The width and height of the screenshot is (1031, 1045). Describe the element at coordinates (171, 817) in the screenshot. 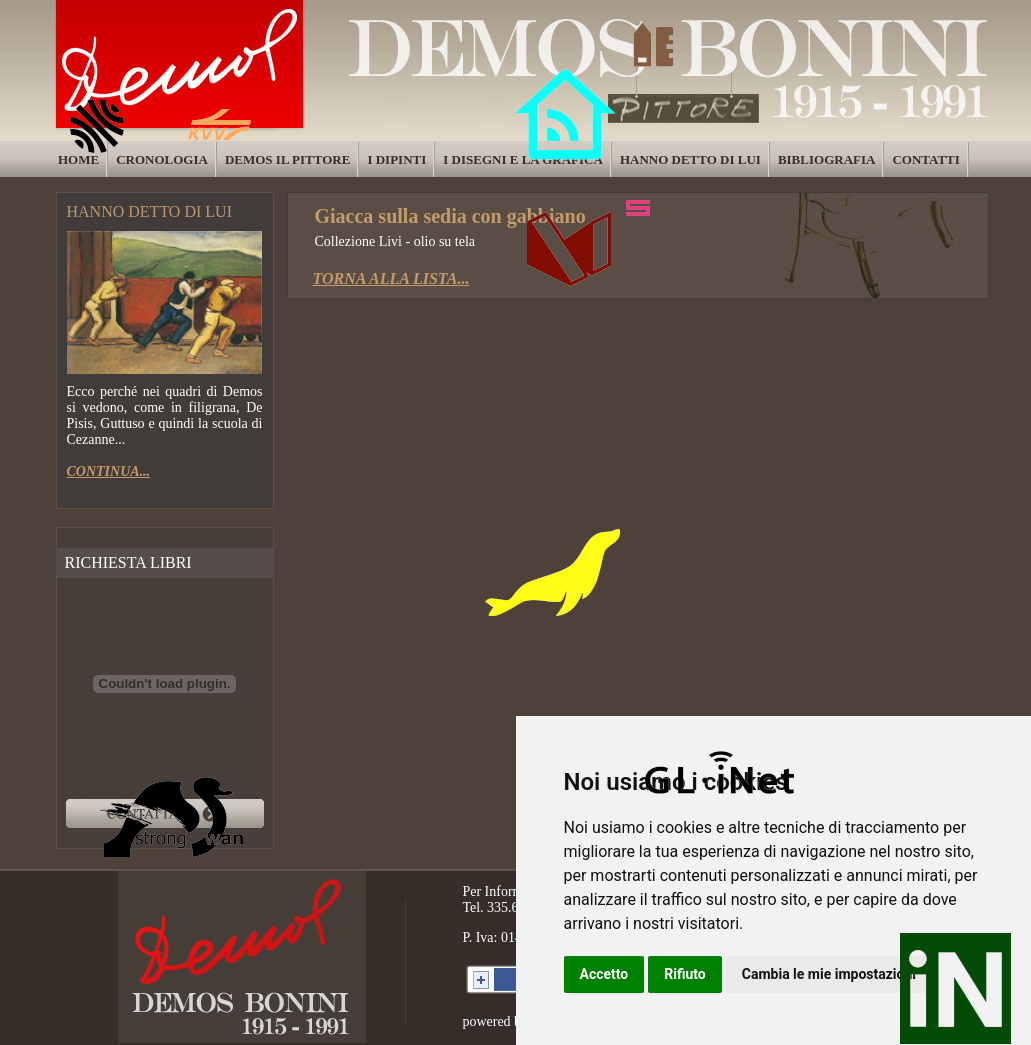

I see `strongSwan VPN client application` at that location.